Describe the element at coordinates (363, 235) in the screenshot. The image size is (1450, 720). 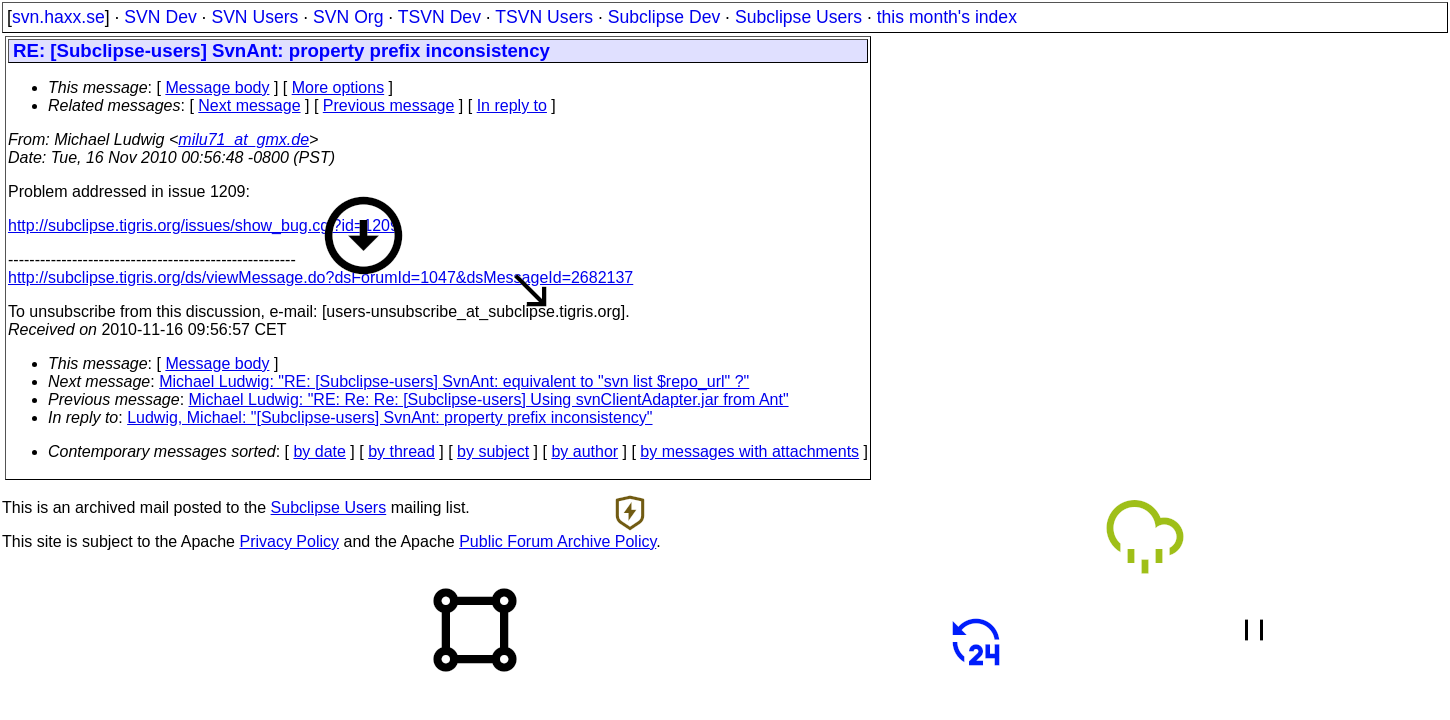
I see `download a file or content` at that location.